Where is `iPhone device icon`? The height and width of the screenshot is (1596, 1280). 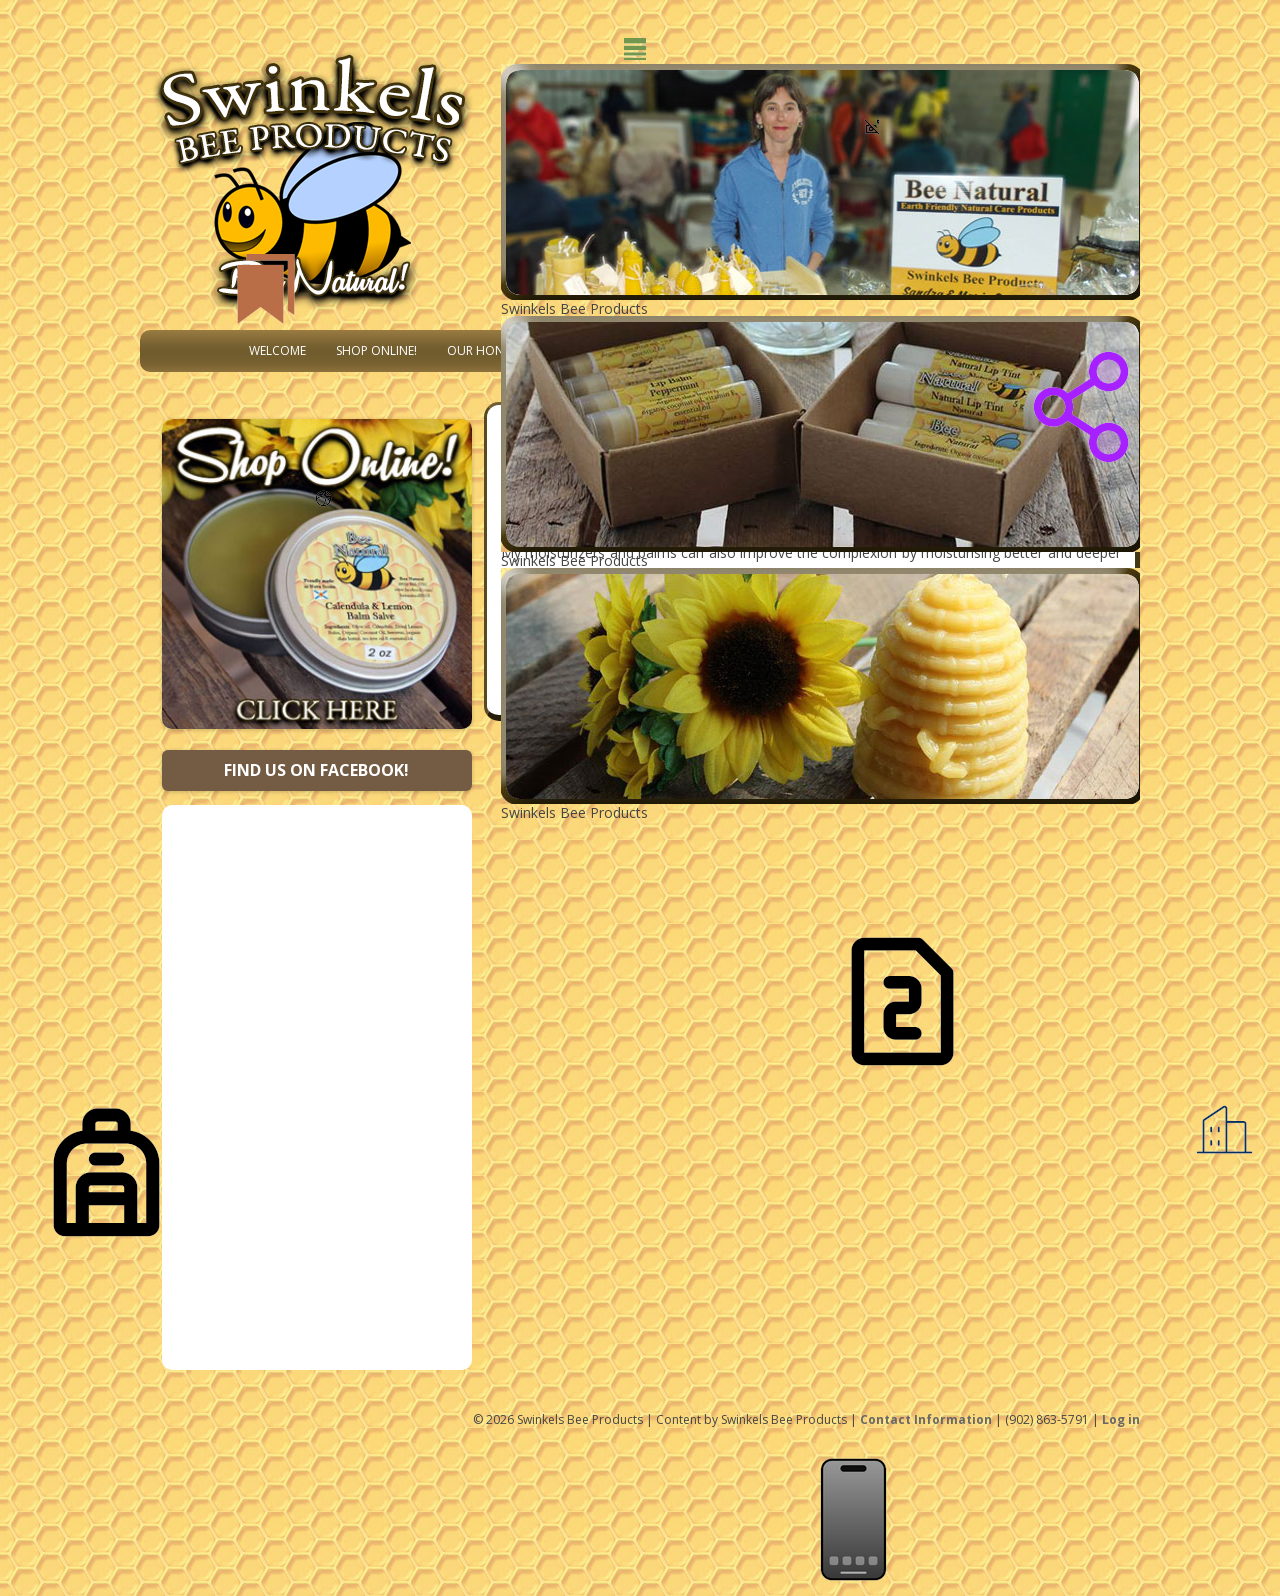
iPhone device icon is located at coordinates (853, 1519).